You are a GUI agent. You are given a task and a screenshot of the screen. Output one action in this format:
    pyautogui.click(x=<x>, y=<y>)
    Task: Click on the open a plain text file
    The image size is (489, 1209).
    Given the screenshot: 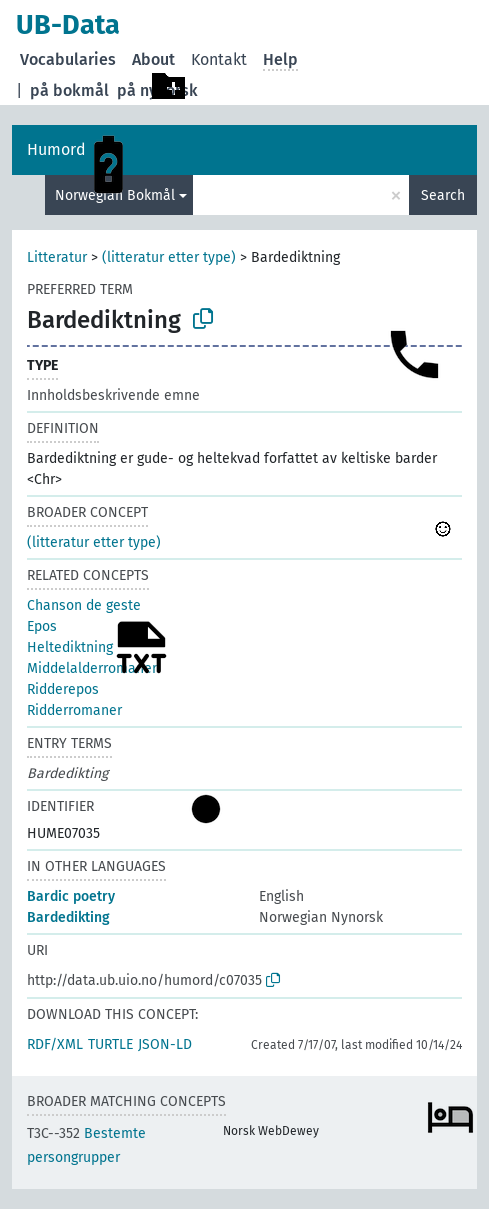 What is the action you would take?
    pyautogui.click(x=141, y=649)
    